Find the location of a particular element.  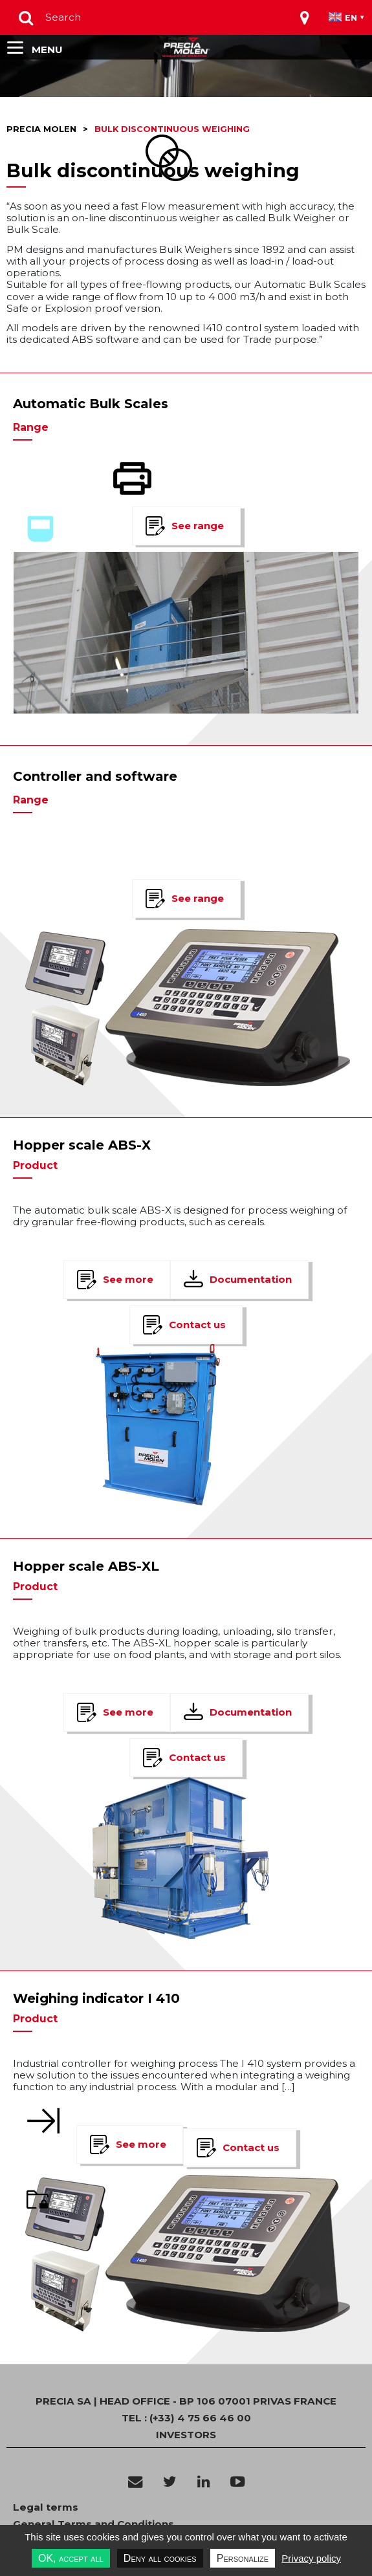

print the current document is located at coordinates (132, 478).